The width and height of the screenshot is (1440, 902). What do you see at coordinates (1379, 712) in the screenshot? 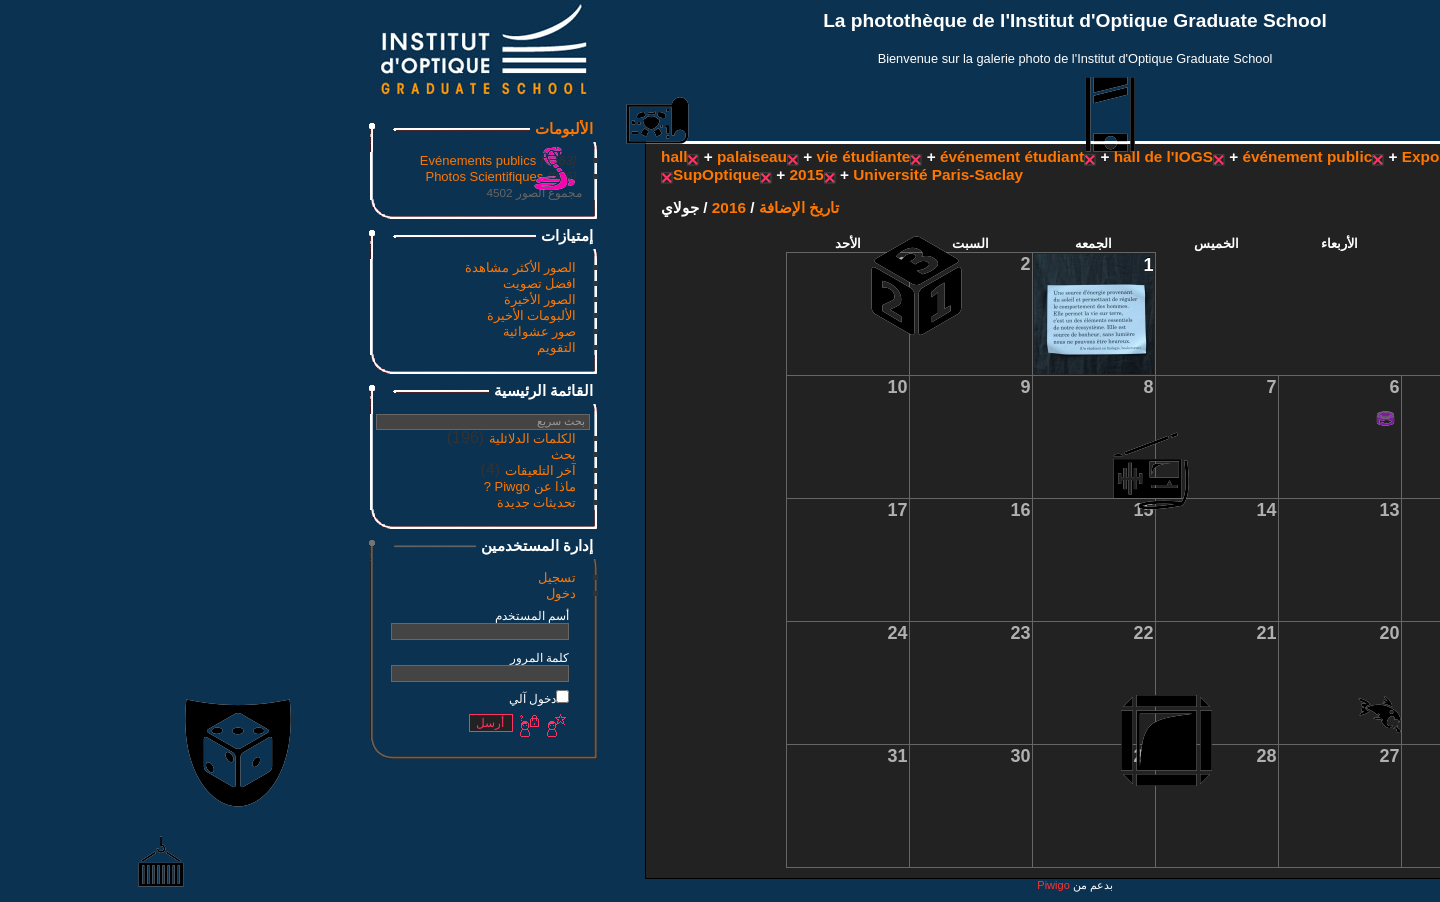
I see `indicates predator-prey relationship in a game` at bounding box center [1379, 712].